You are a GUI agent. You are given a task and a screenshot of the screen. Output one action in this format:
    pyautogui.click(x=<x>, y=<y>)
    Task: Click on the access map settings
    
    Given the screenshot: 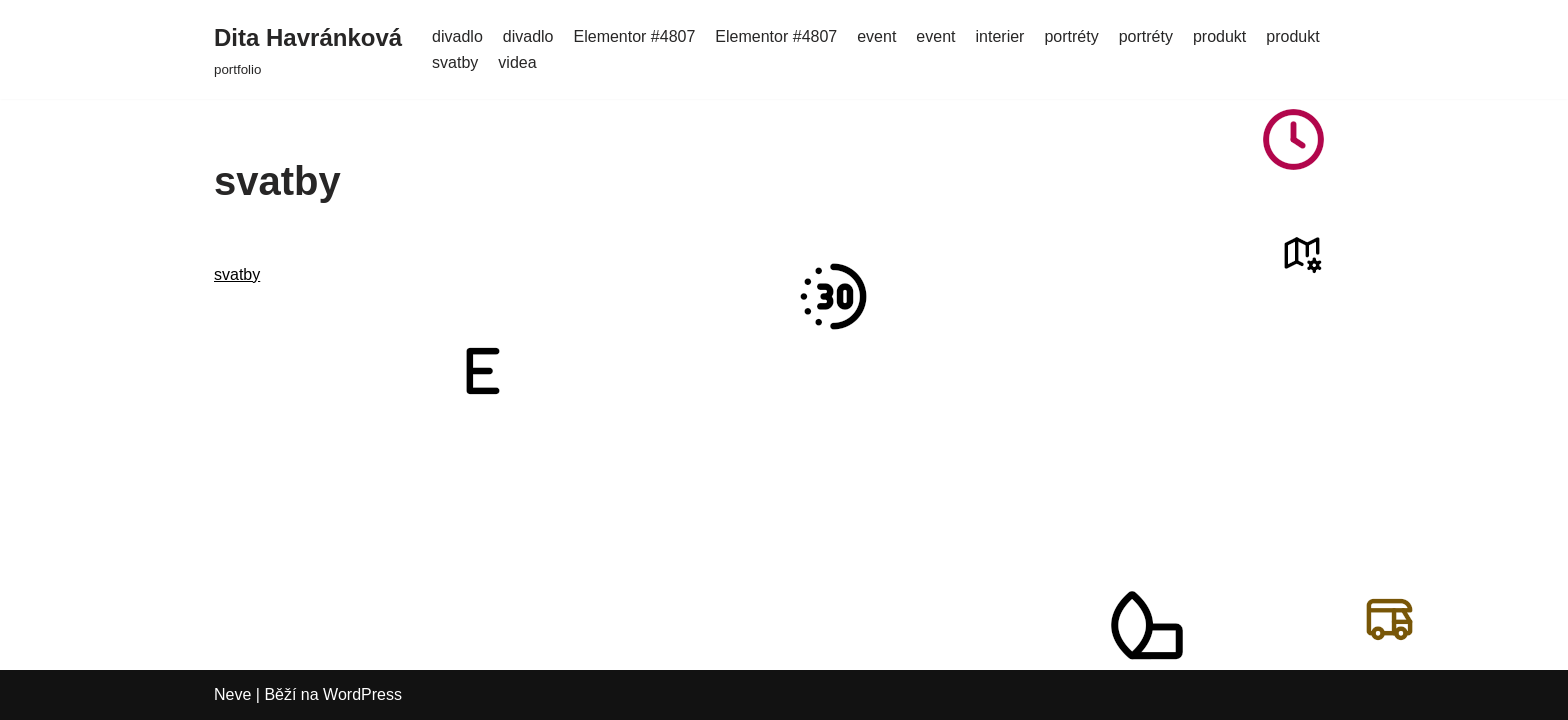 What is the action you would take?
    pyautogui.click(x=1302, y=253)
    